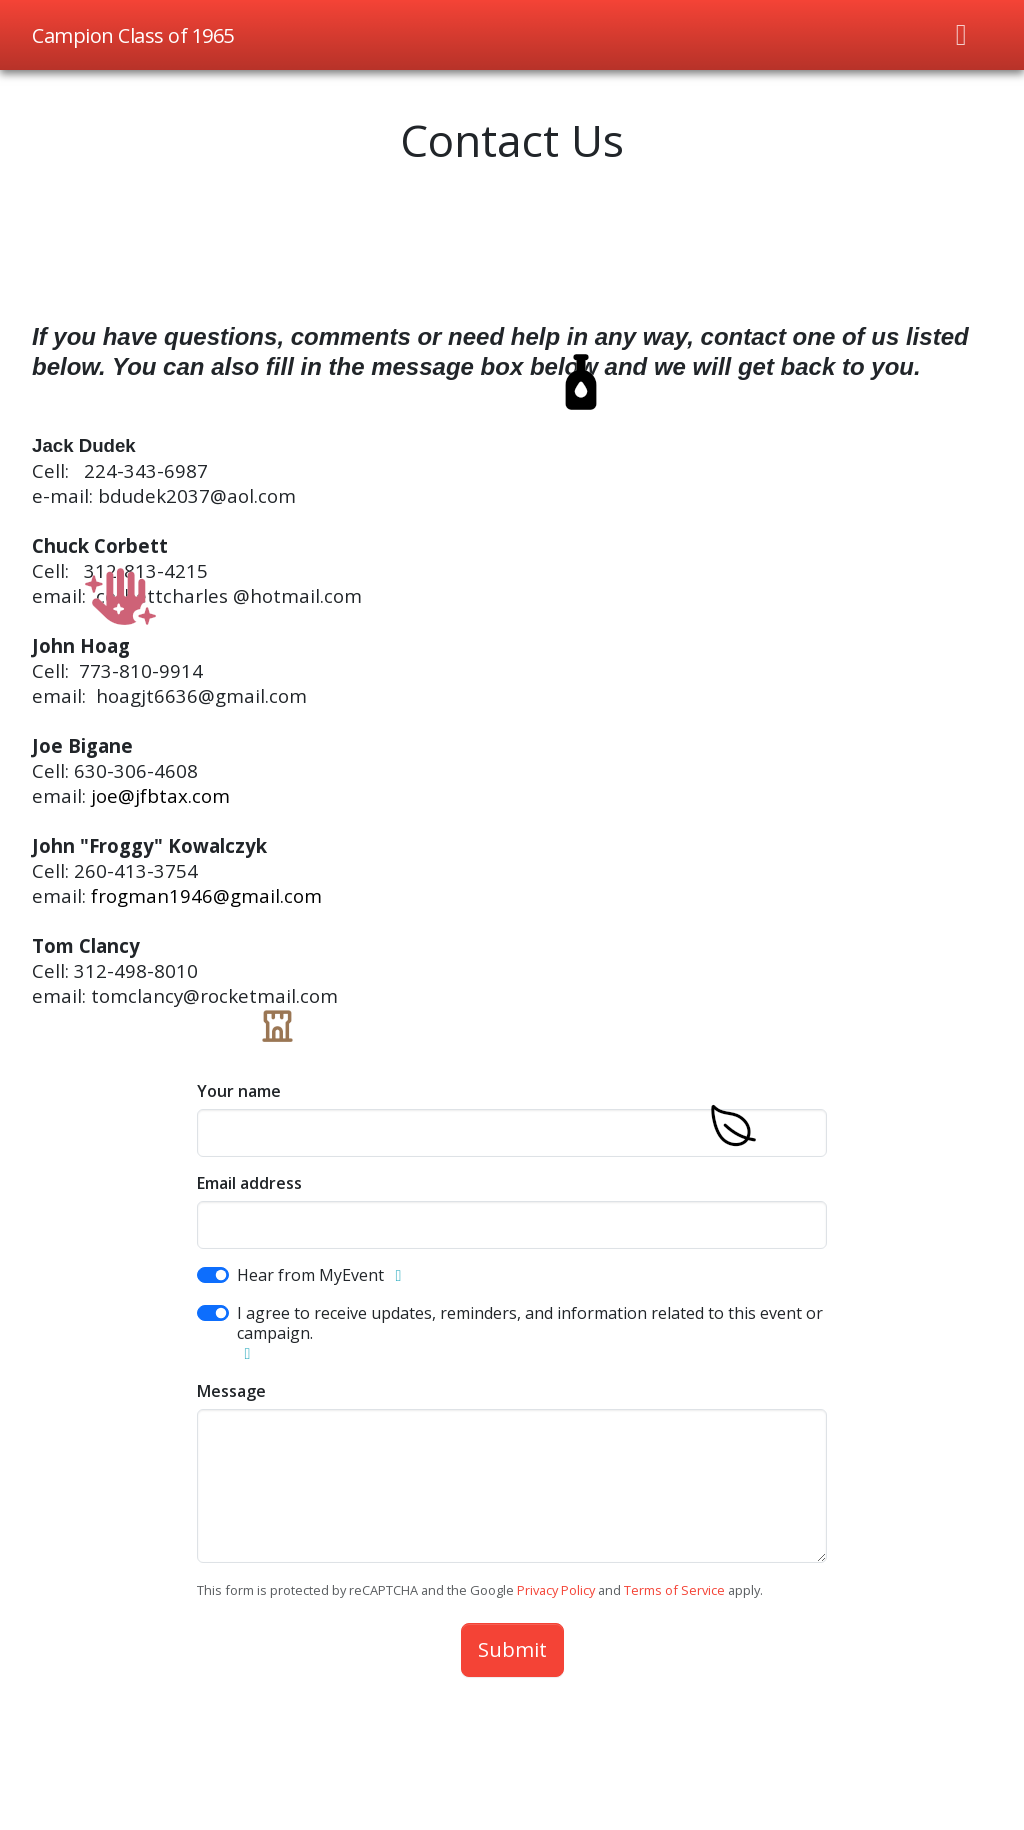 This screenshot has width=1024, height=1830. Describe the element at coordinates (277, 1025) in the screenshot. I see `access castle or fortress-themed game content` at that location.